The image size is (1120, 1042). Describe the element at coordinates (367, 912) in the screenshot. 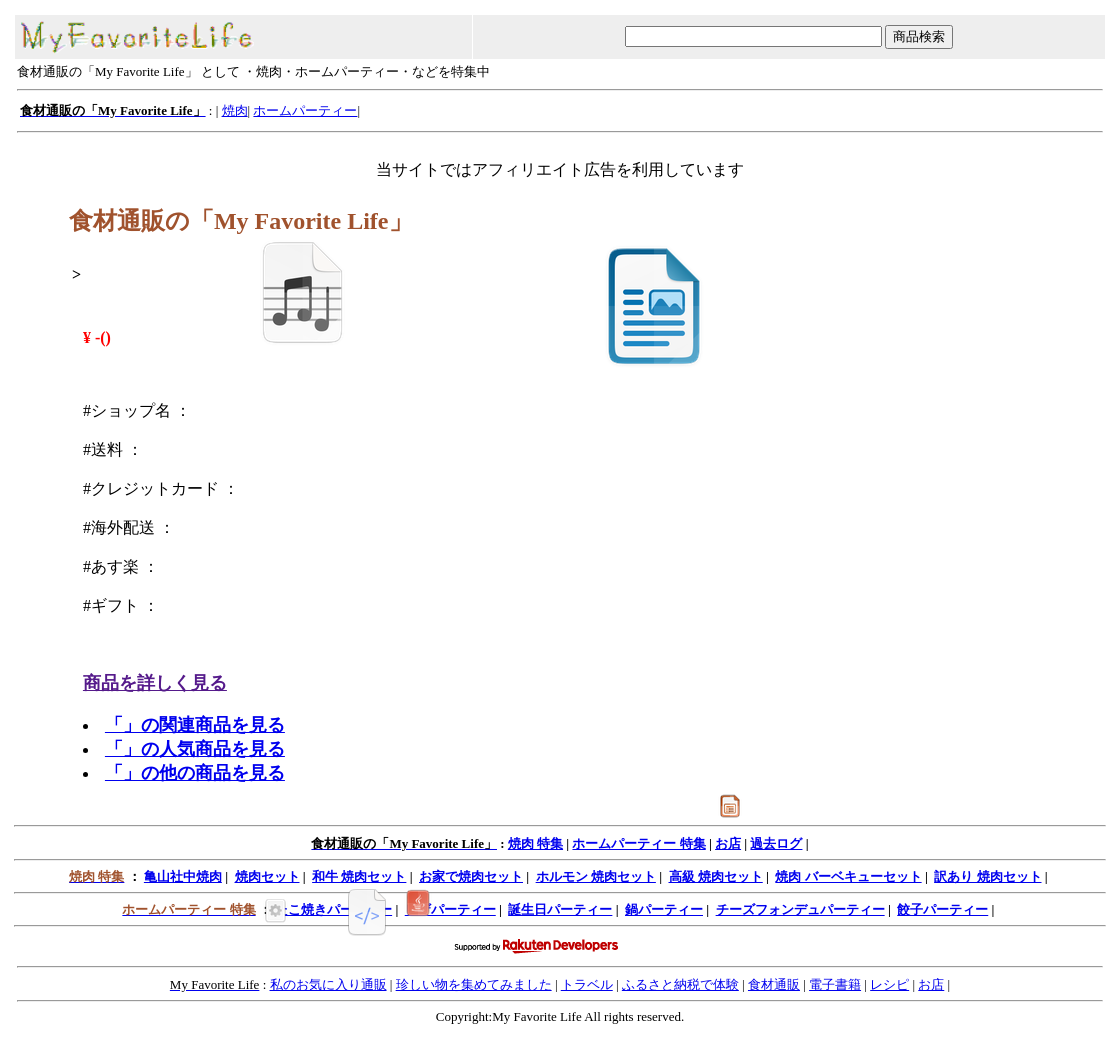

I see `an HTML or code file type indicator` at that location.